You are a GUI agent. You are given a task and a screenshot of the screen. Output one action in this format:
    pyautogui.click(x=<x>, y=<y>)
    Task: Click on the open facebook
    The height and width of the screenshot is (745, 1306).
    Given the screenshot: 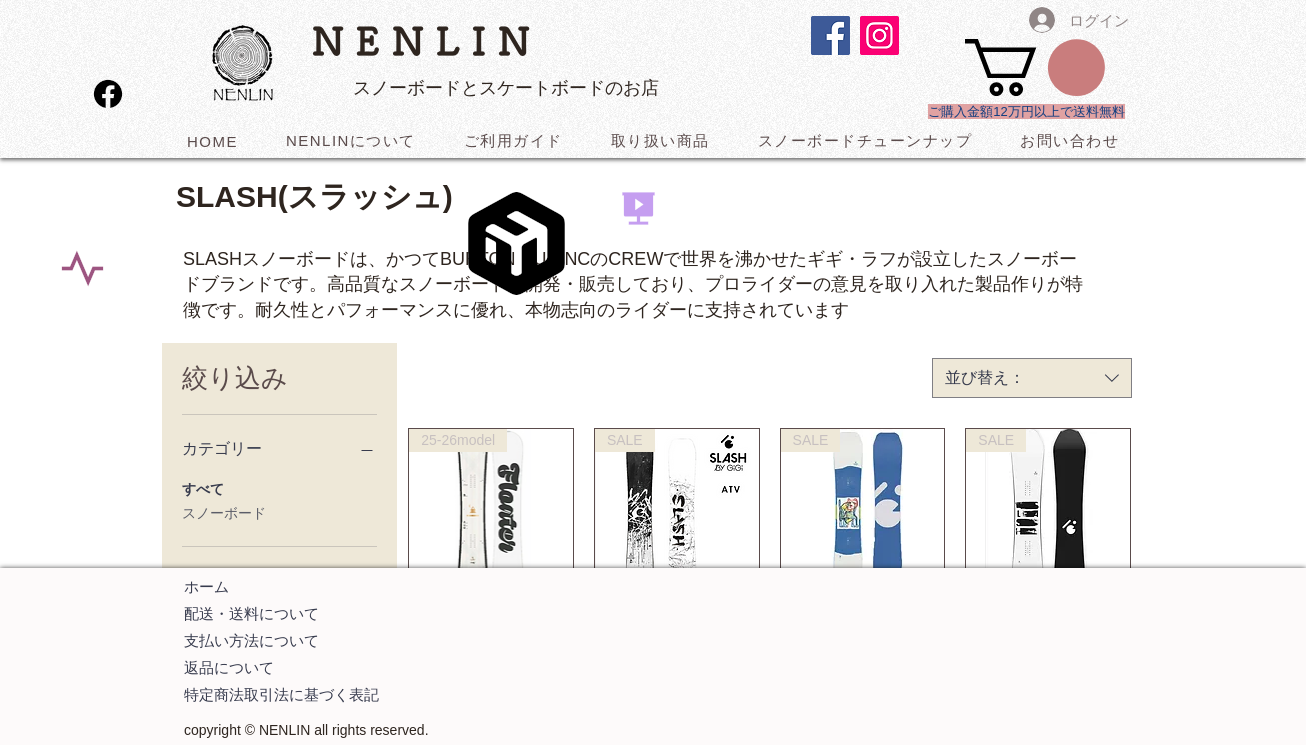 What is the action you would take?
    pyautogui.click(x=108, y=94)
    